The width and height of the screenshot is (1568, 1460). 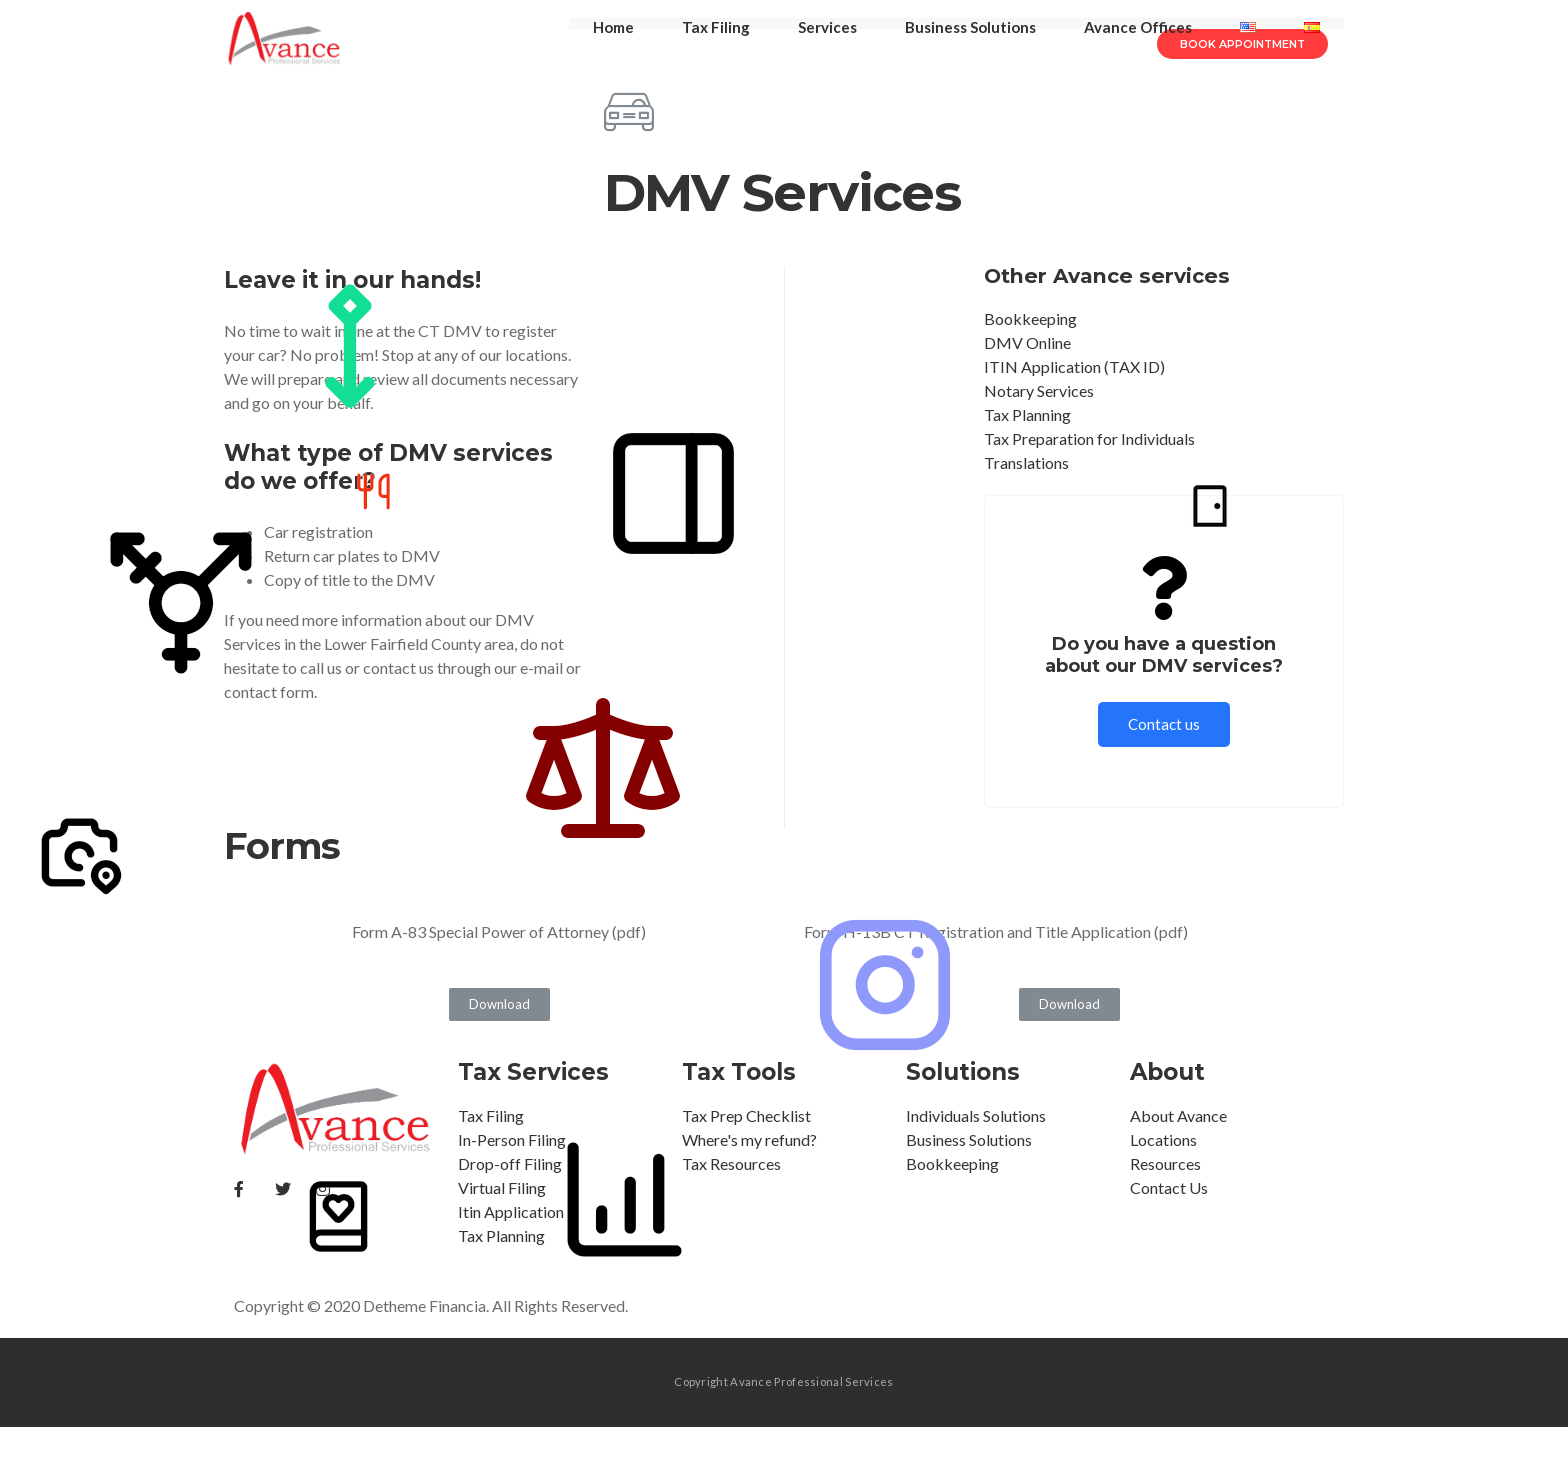 What do you see at coordinates (79, 852) in the screenshot?
I see `view photos taken at a specific location` at bounding box center [79, 852].